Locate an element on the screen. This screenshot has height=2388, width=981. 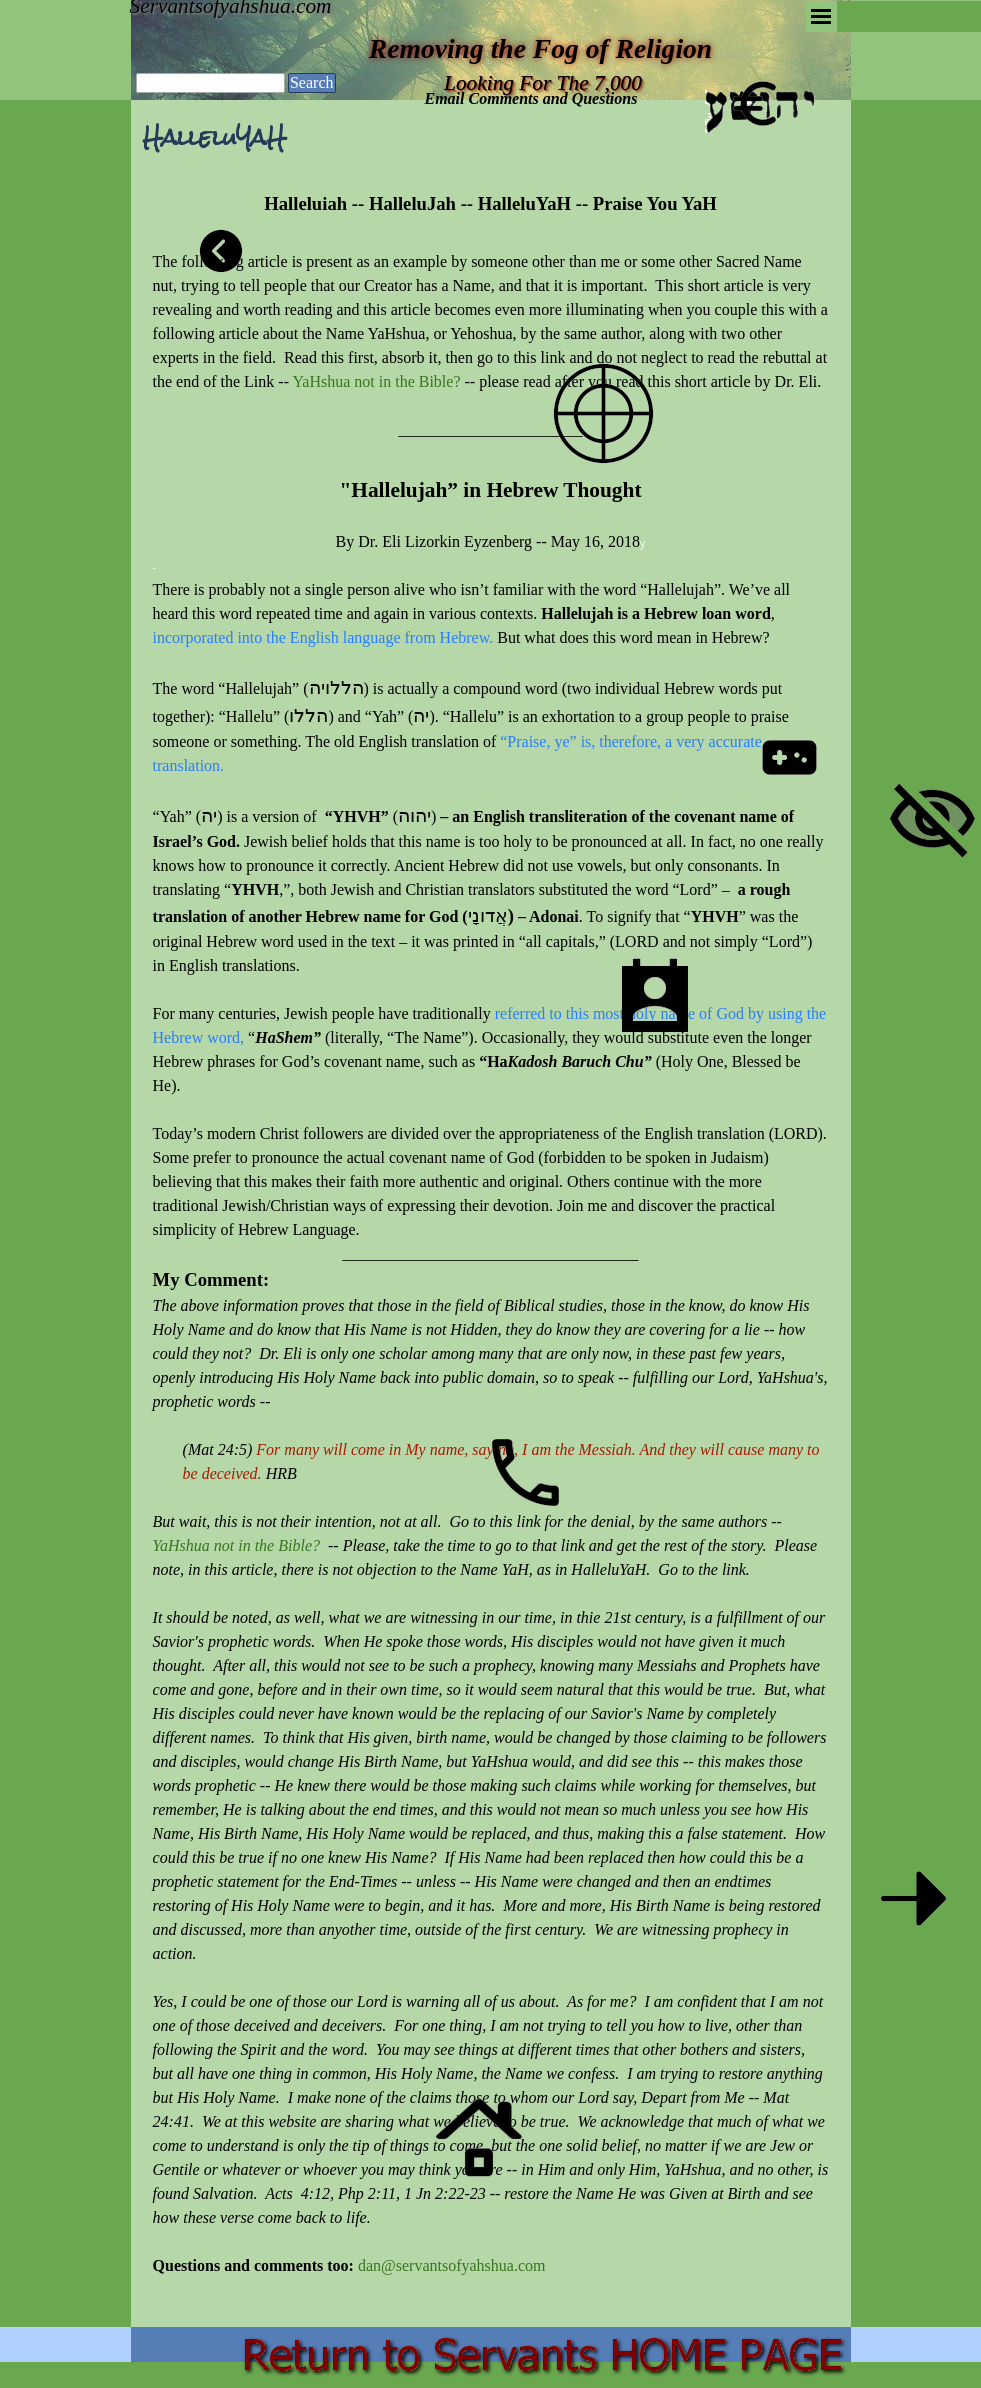
make a phone call is located at coordinates (525, 1472).